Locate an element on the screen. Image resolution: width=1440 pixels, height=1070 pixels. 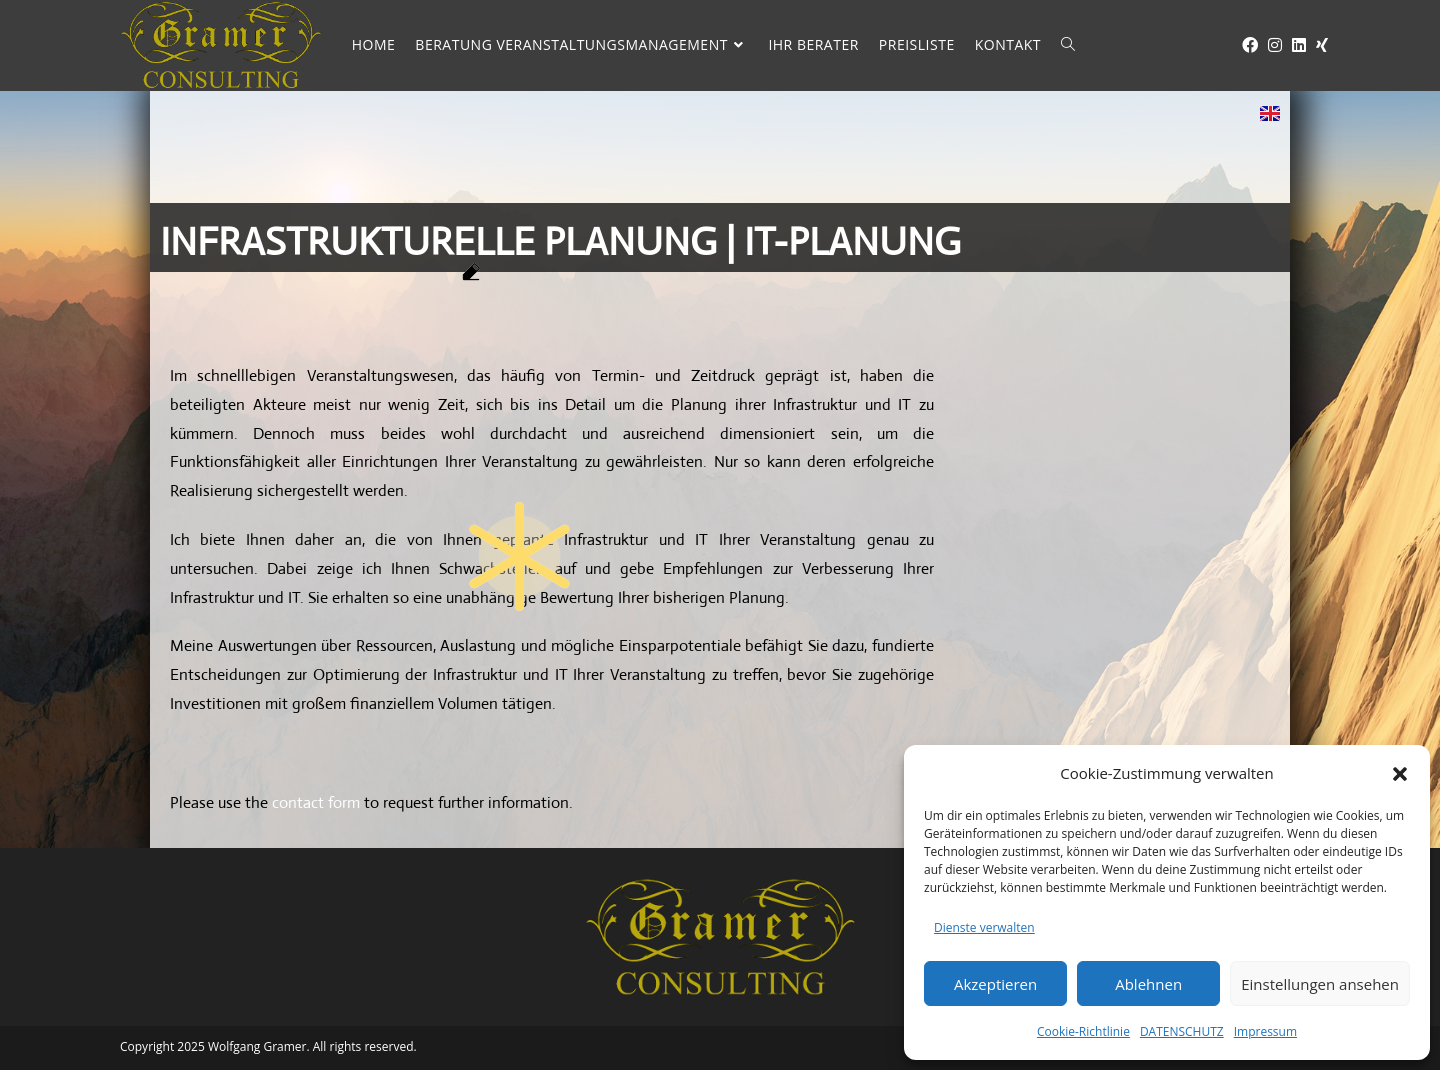
indicates a required field in a form is located at coordinates (519, 556).